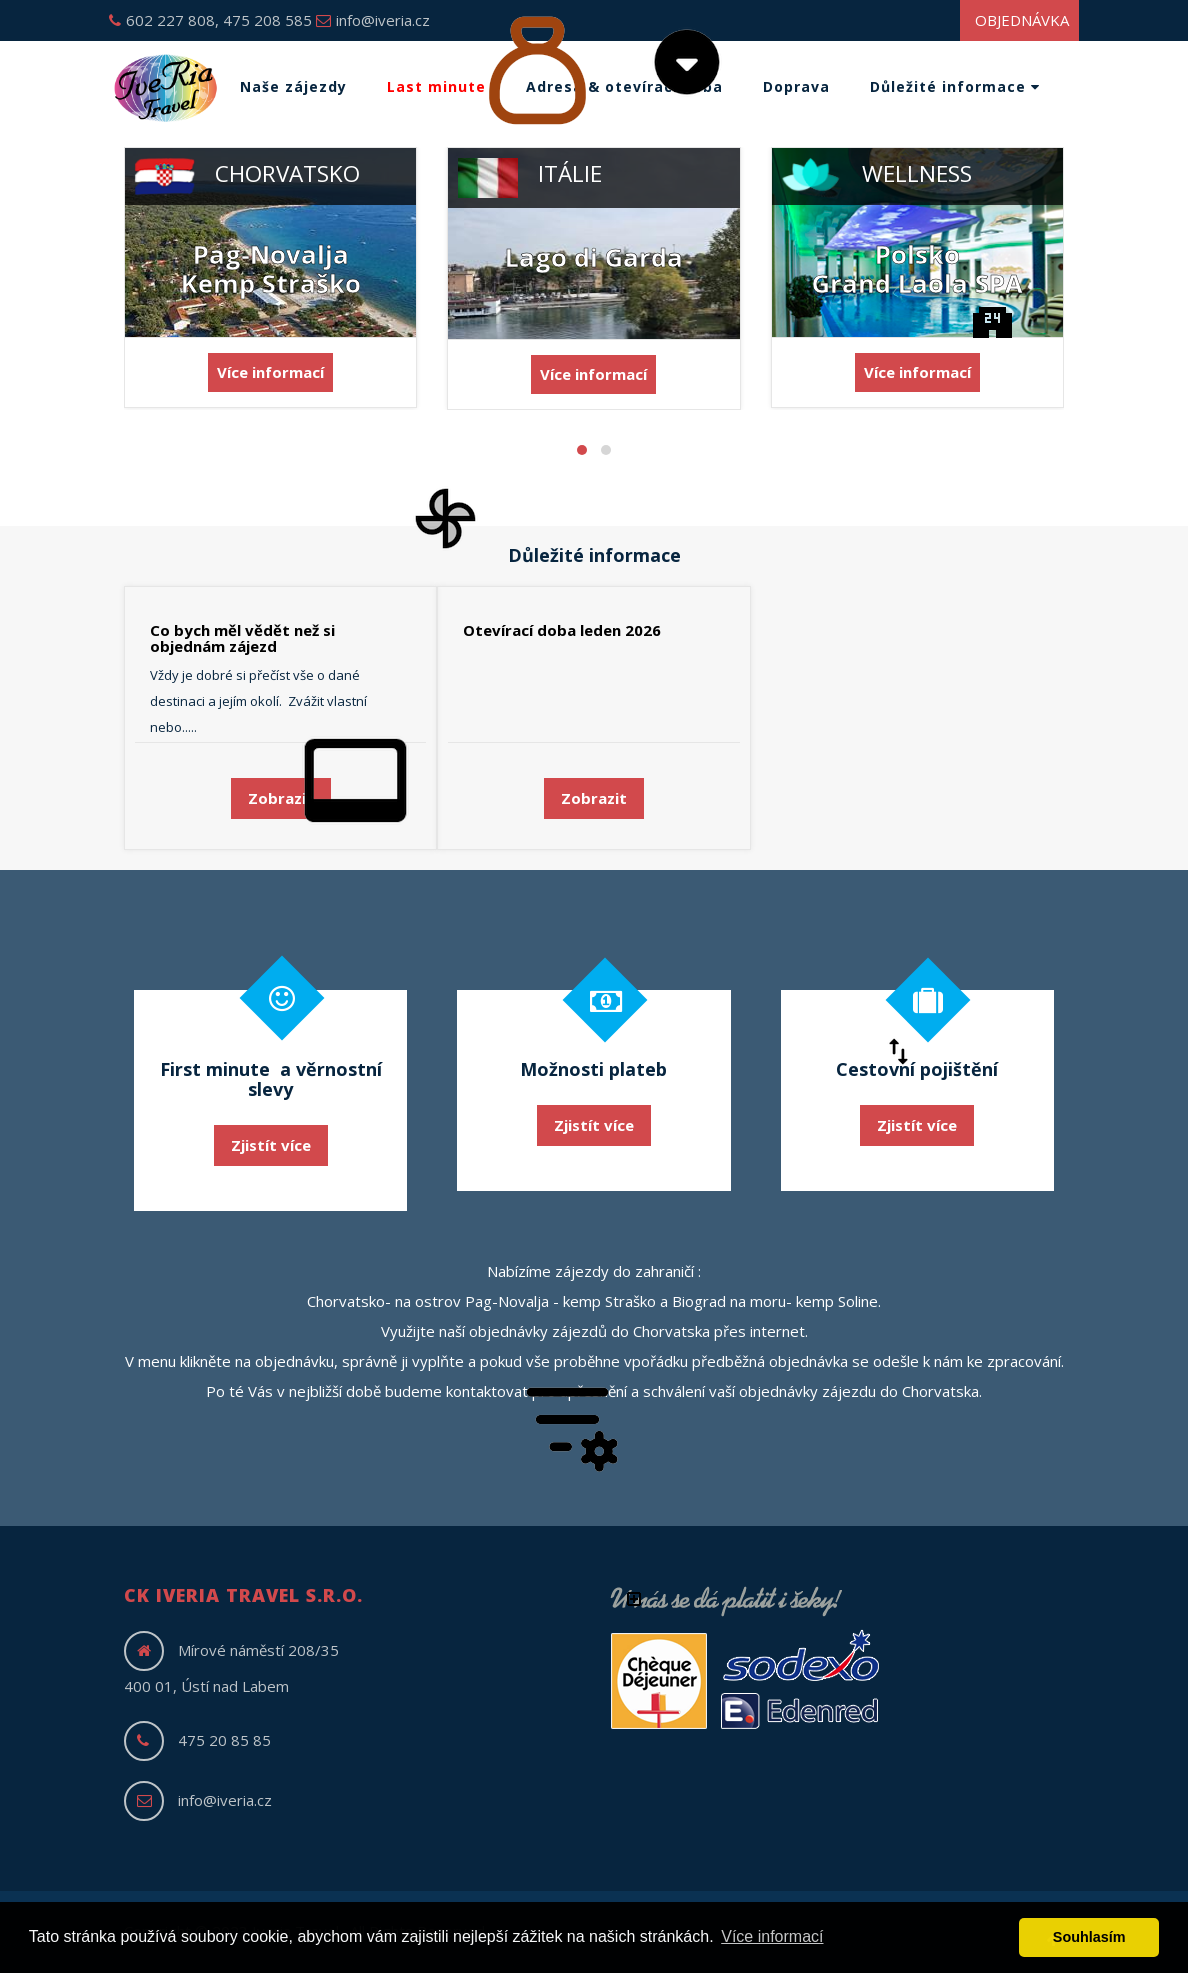 The width and height of the screenshot is (1188, 1973). Describe the element at coordinates (992, 322) in the screenshot. I see `find nearby convenience stores` at that location.